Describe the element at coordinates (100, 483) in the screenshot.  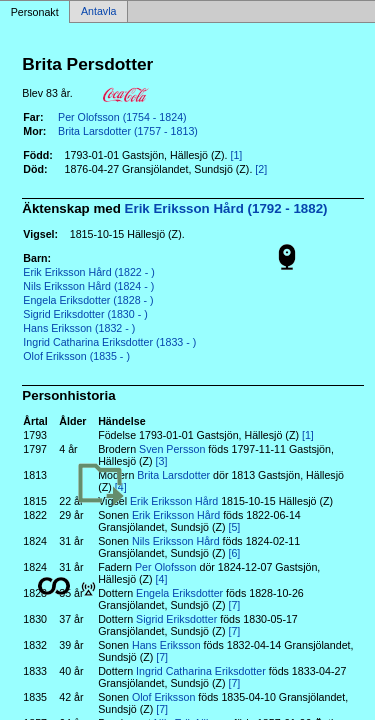
I see `share a folder with others` at that location.